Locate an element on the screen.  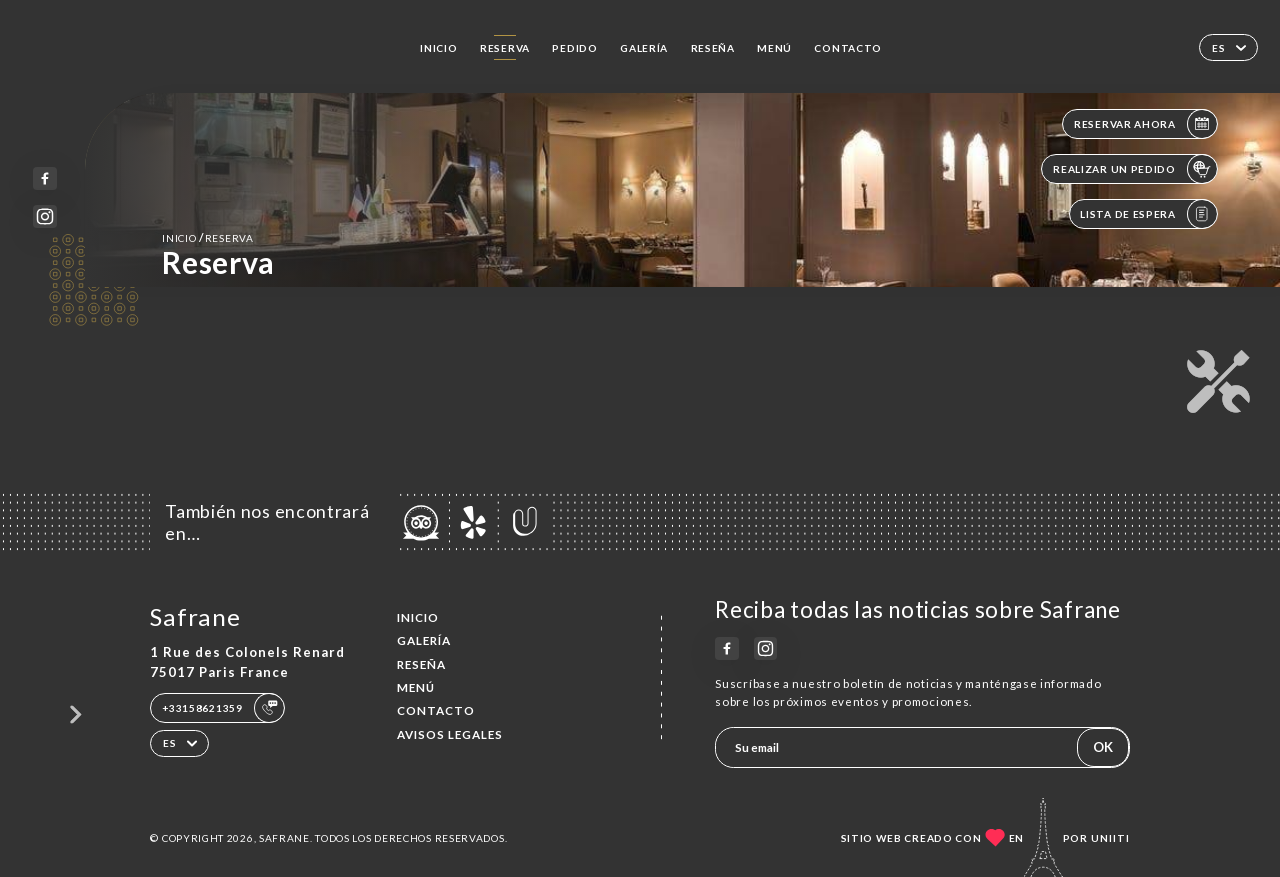
access system settings and preferences is located at coordinates (1218, 381).